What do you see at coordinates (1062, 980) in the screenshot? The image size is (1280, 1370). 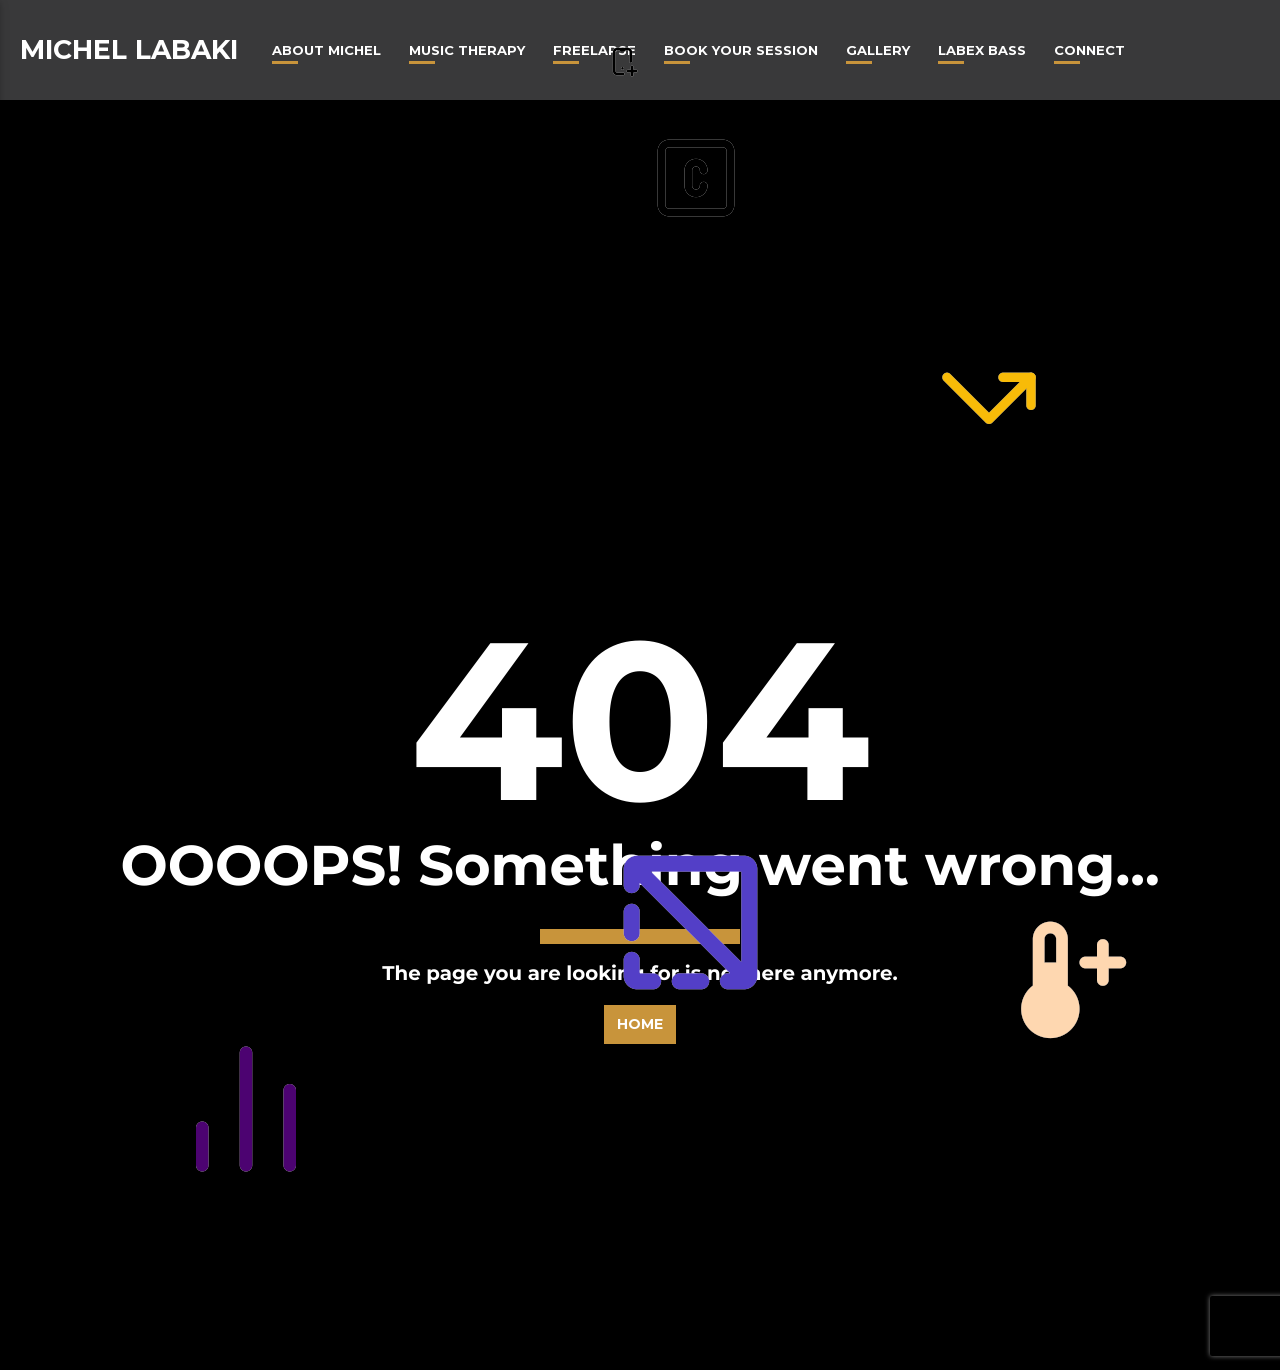 I see `increase temperature setting` at bounding box center [1062, 980].